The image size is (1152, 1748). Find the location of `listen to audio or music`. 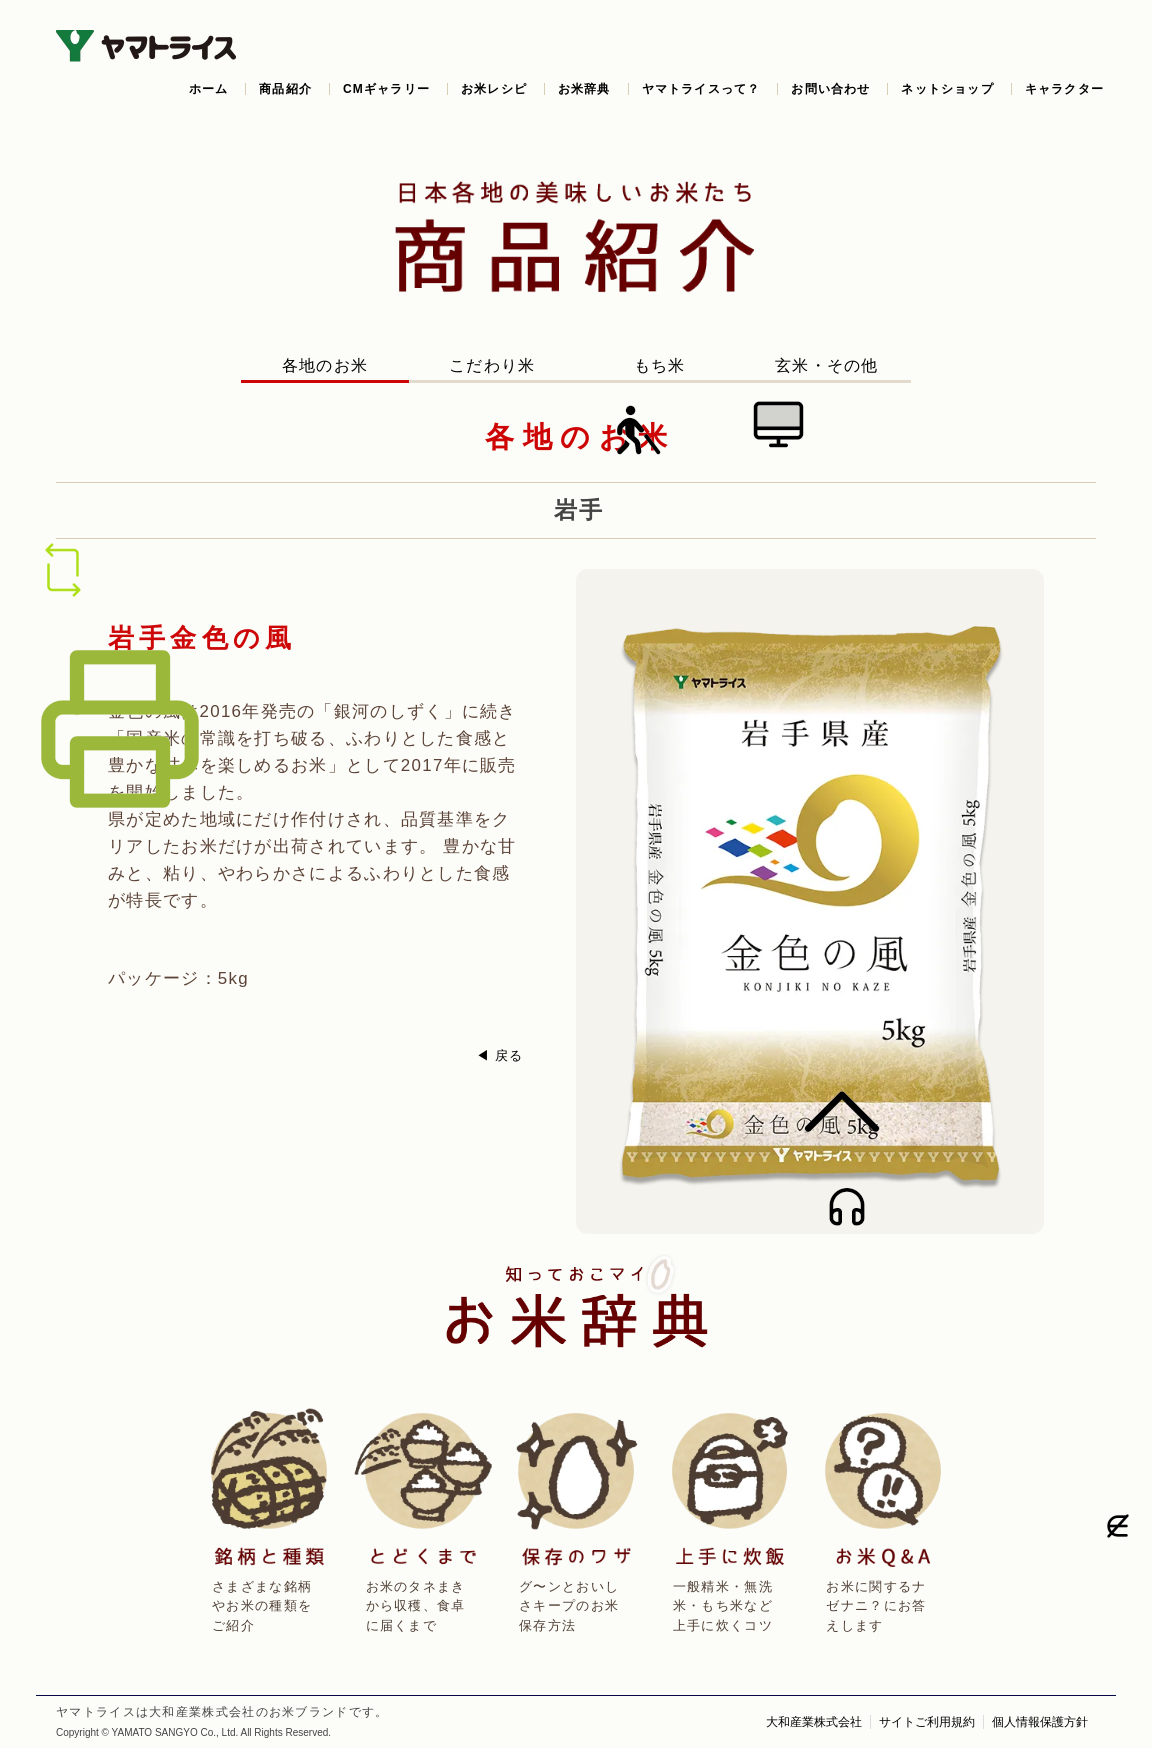

listen to audio or music is located at coordinates (847, 1208).